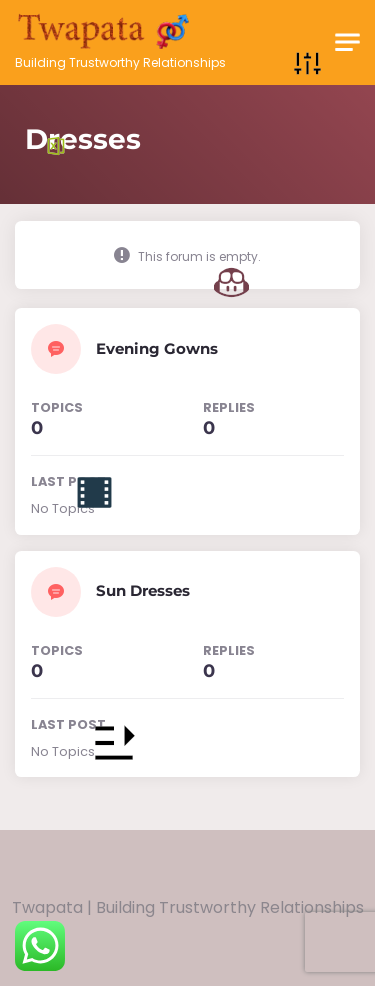 The height and width of the screenshot is (986, 375). I want to click on open an excel spreadsheet file, so click(56, 146).